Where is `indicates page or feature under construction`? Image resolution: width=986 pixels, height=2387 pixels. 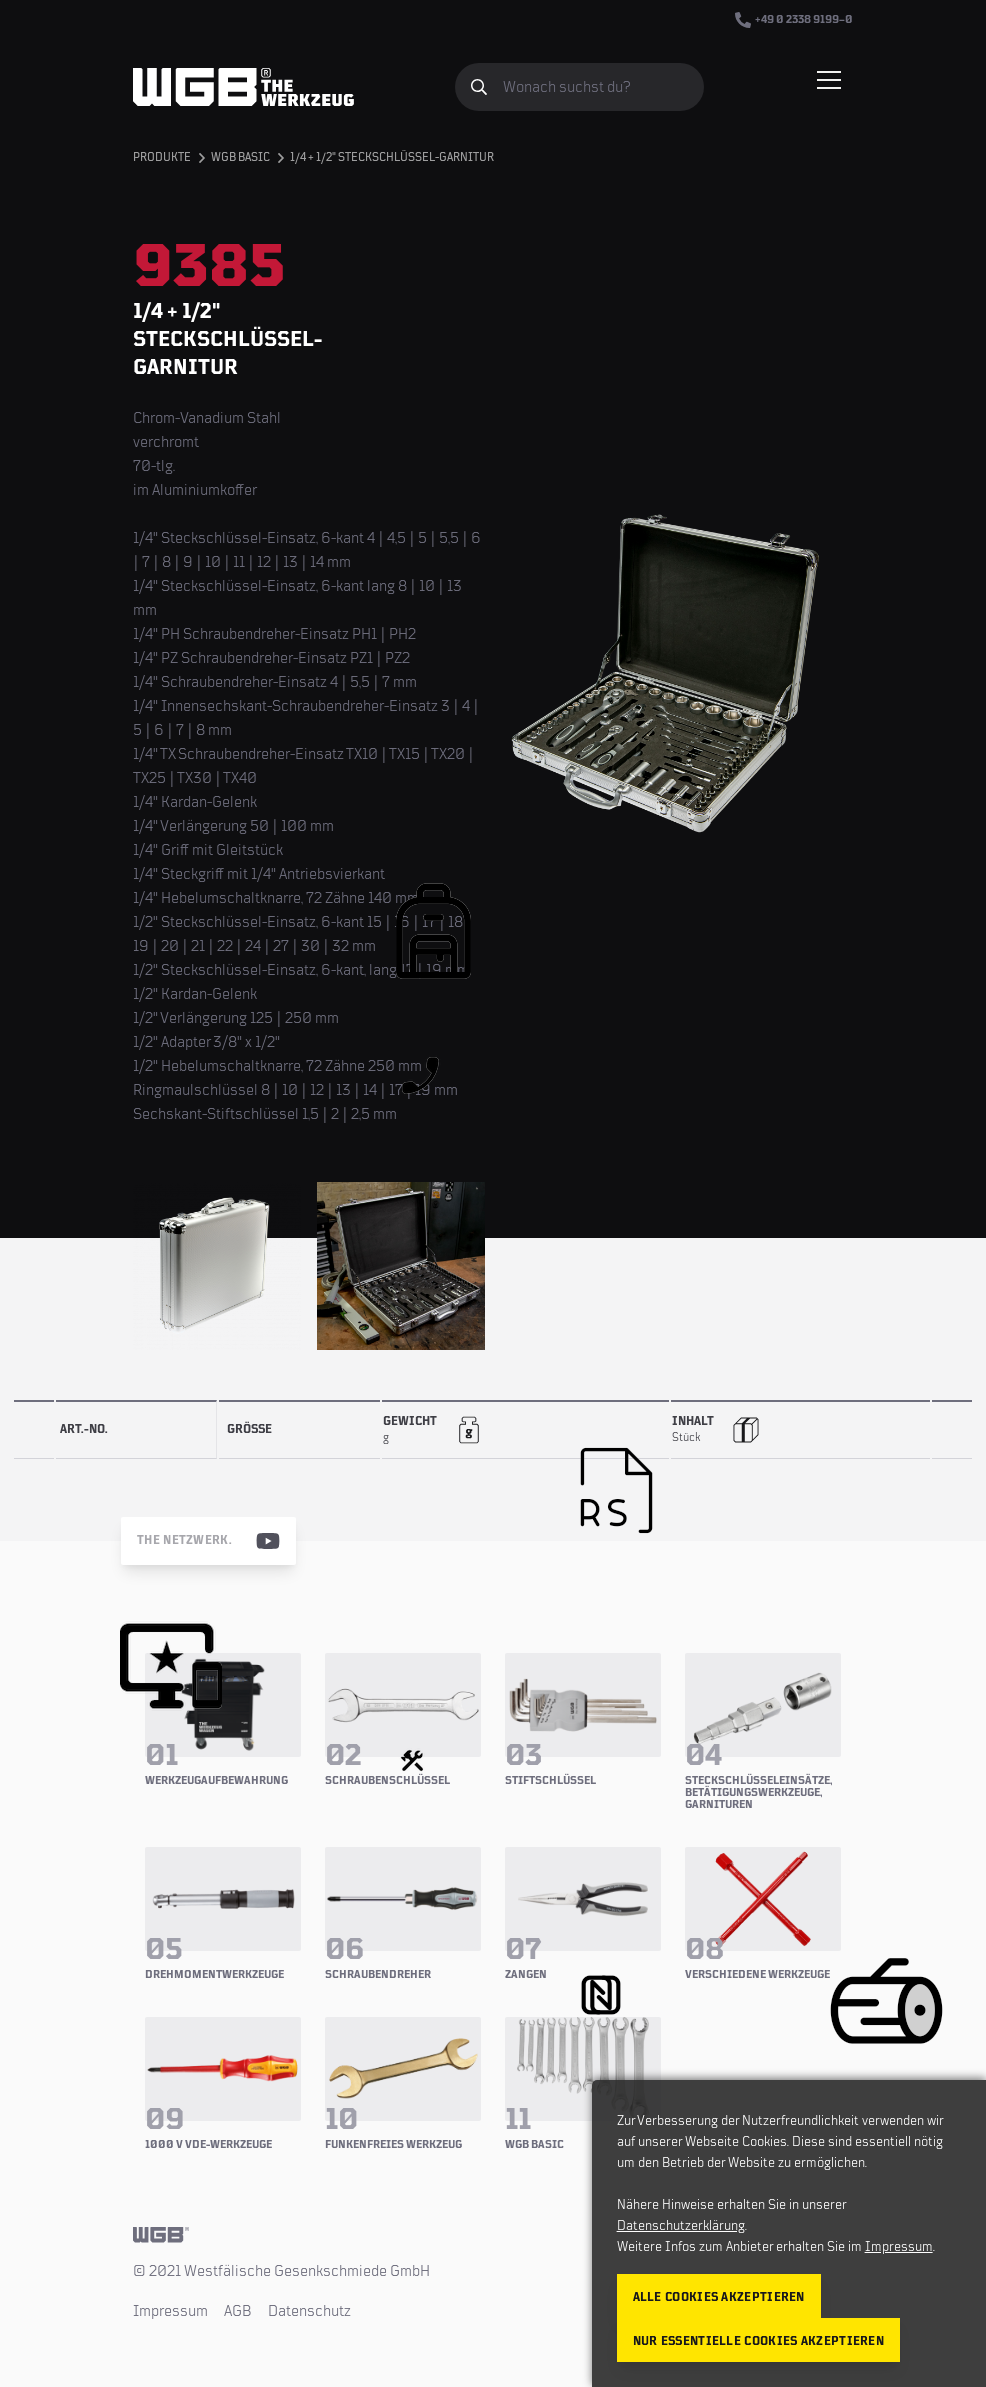
indicates page or feature under construction is located at coordinates (412, 1761).